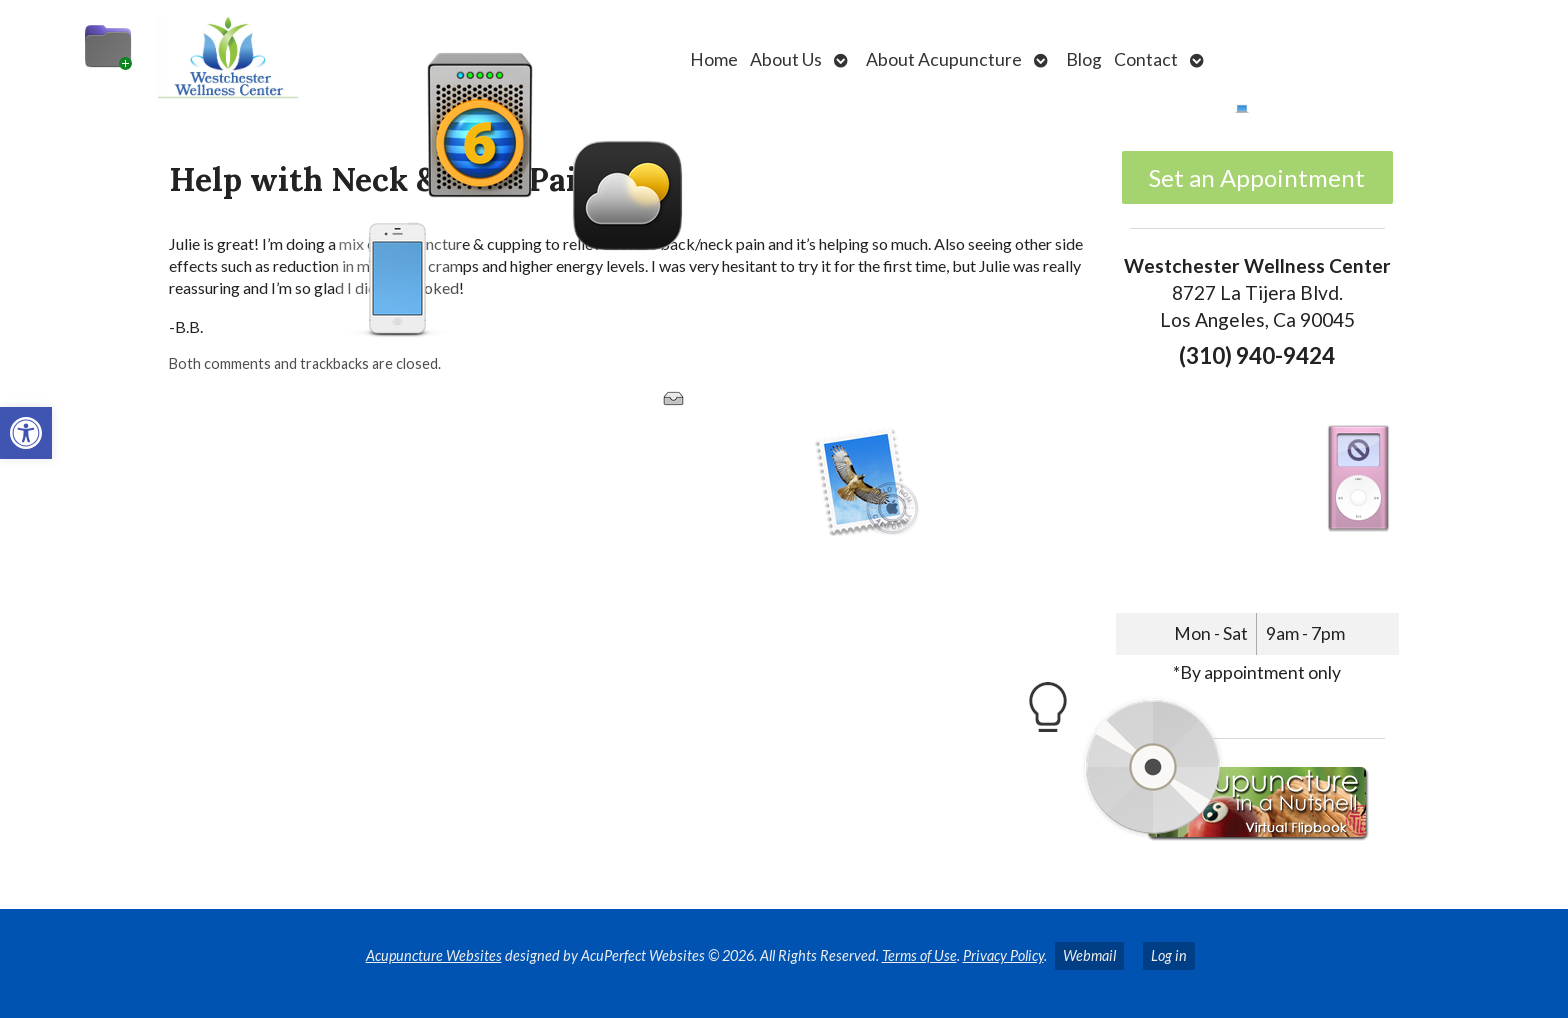 Image resolution: width=1568 pixels, height=1018 pixels. Describe the element at coordinates (627, 195) in the screenshot. I see `open the weather app` at that location.